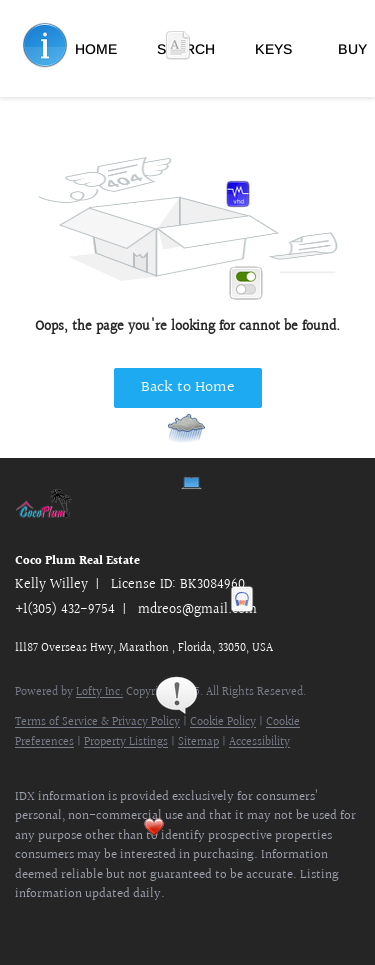 This screenshot has height=965, width=375. Describe the element at coordinates (154, 826) in the screenshot. I see `access your favorites or bookmarked items` at that location.